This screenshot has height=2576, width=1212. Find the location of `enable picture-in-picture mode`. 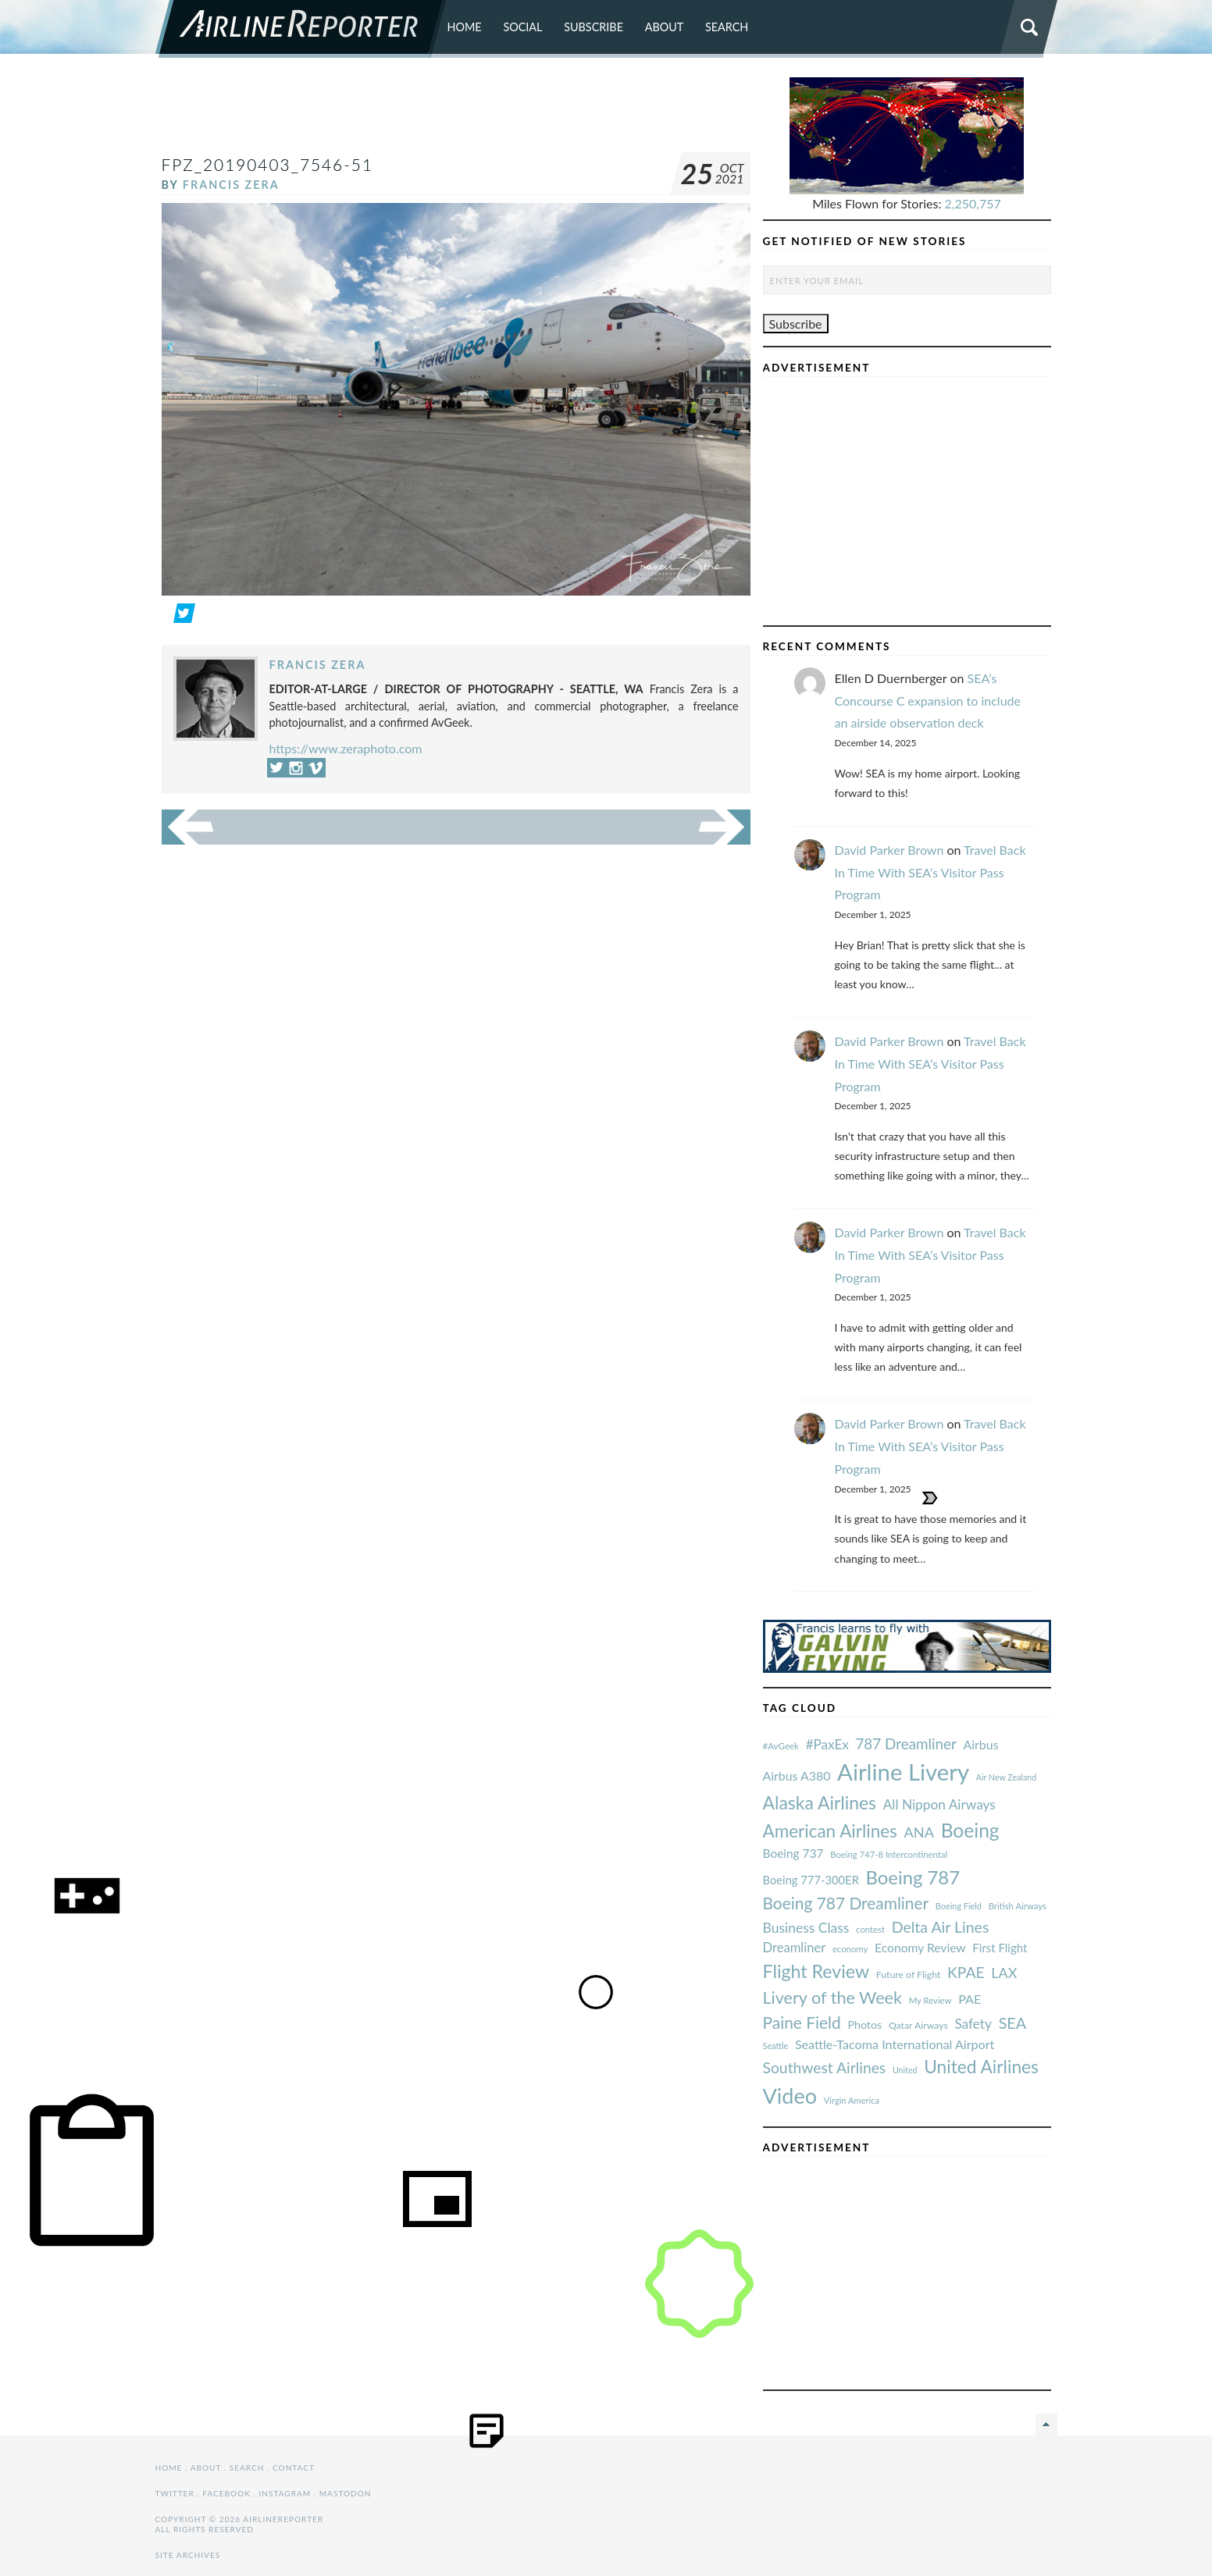

enable picture-in-picture mode is located at coordinates (437, 2199).